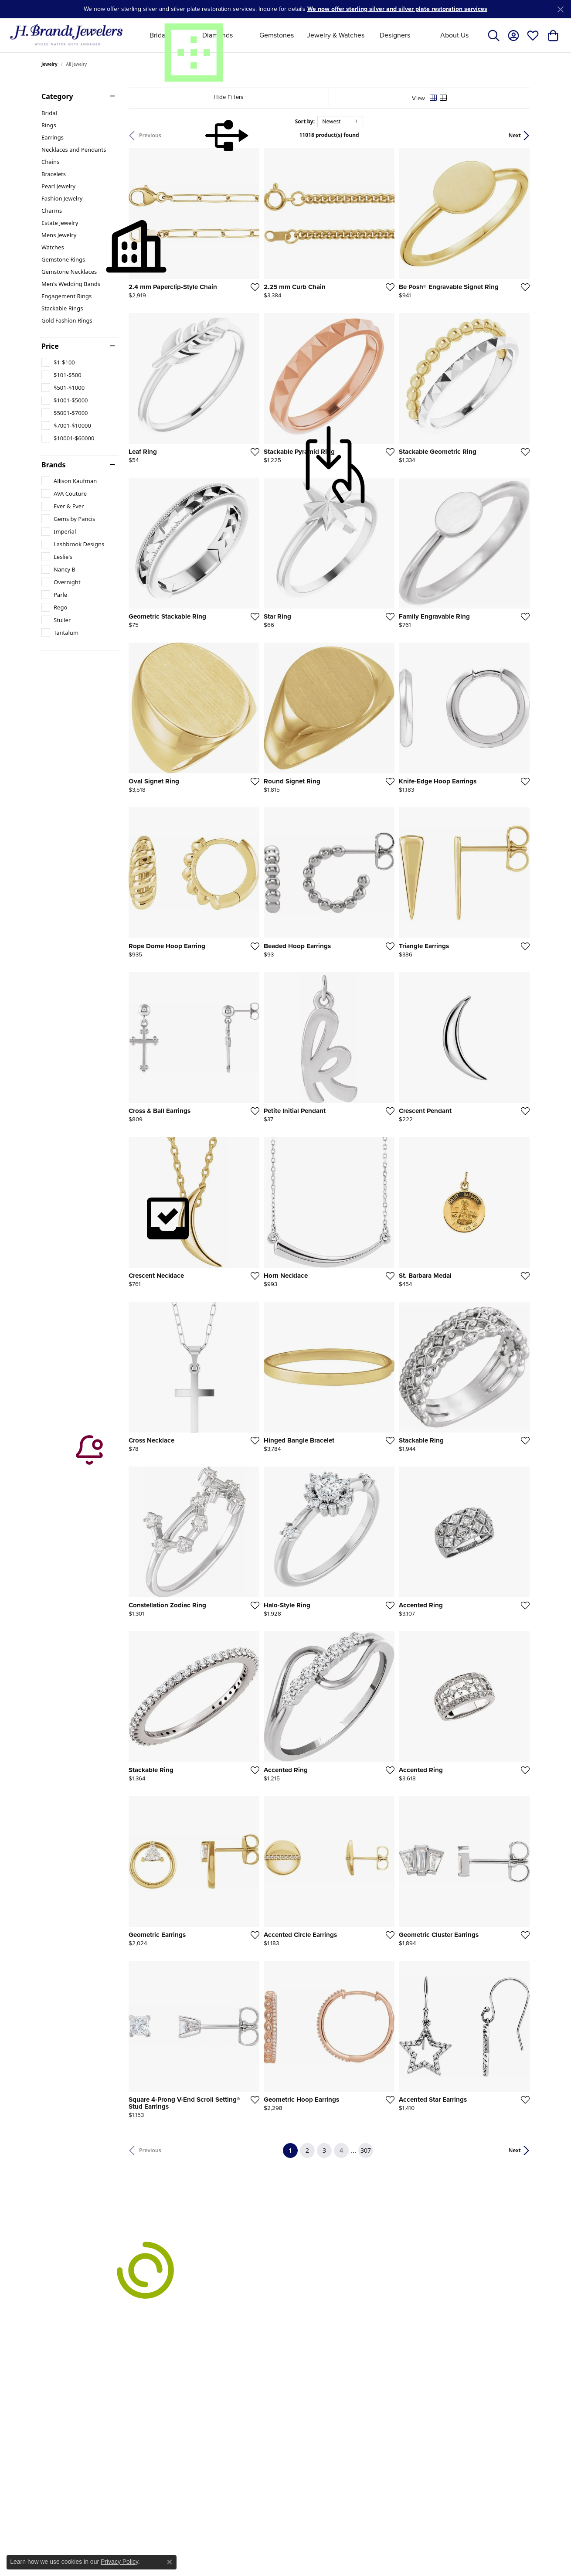 This screenshot has height=2576, width=571. I want to click on mark all inbox messages as read, so click(168, 1218).